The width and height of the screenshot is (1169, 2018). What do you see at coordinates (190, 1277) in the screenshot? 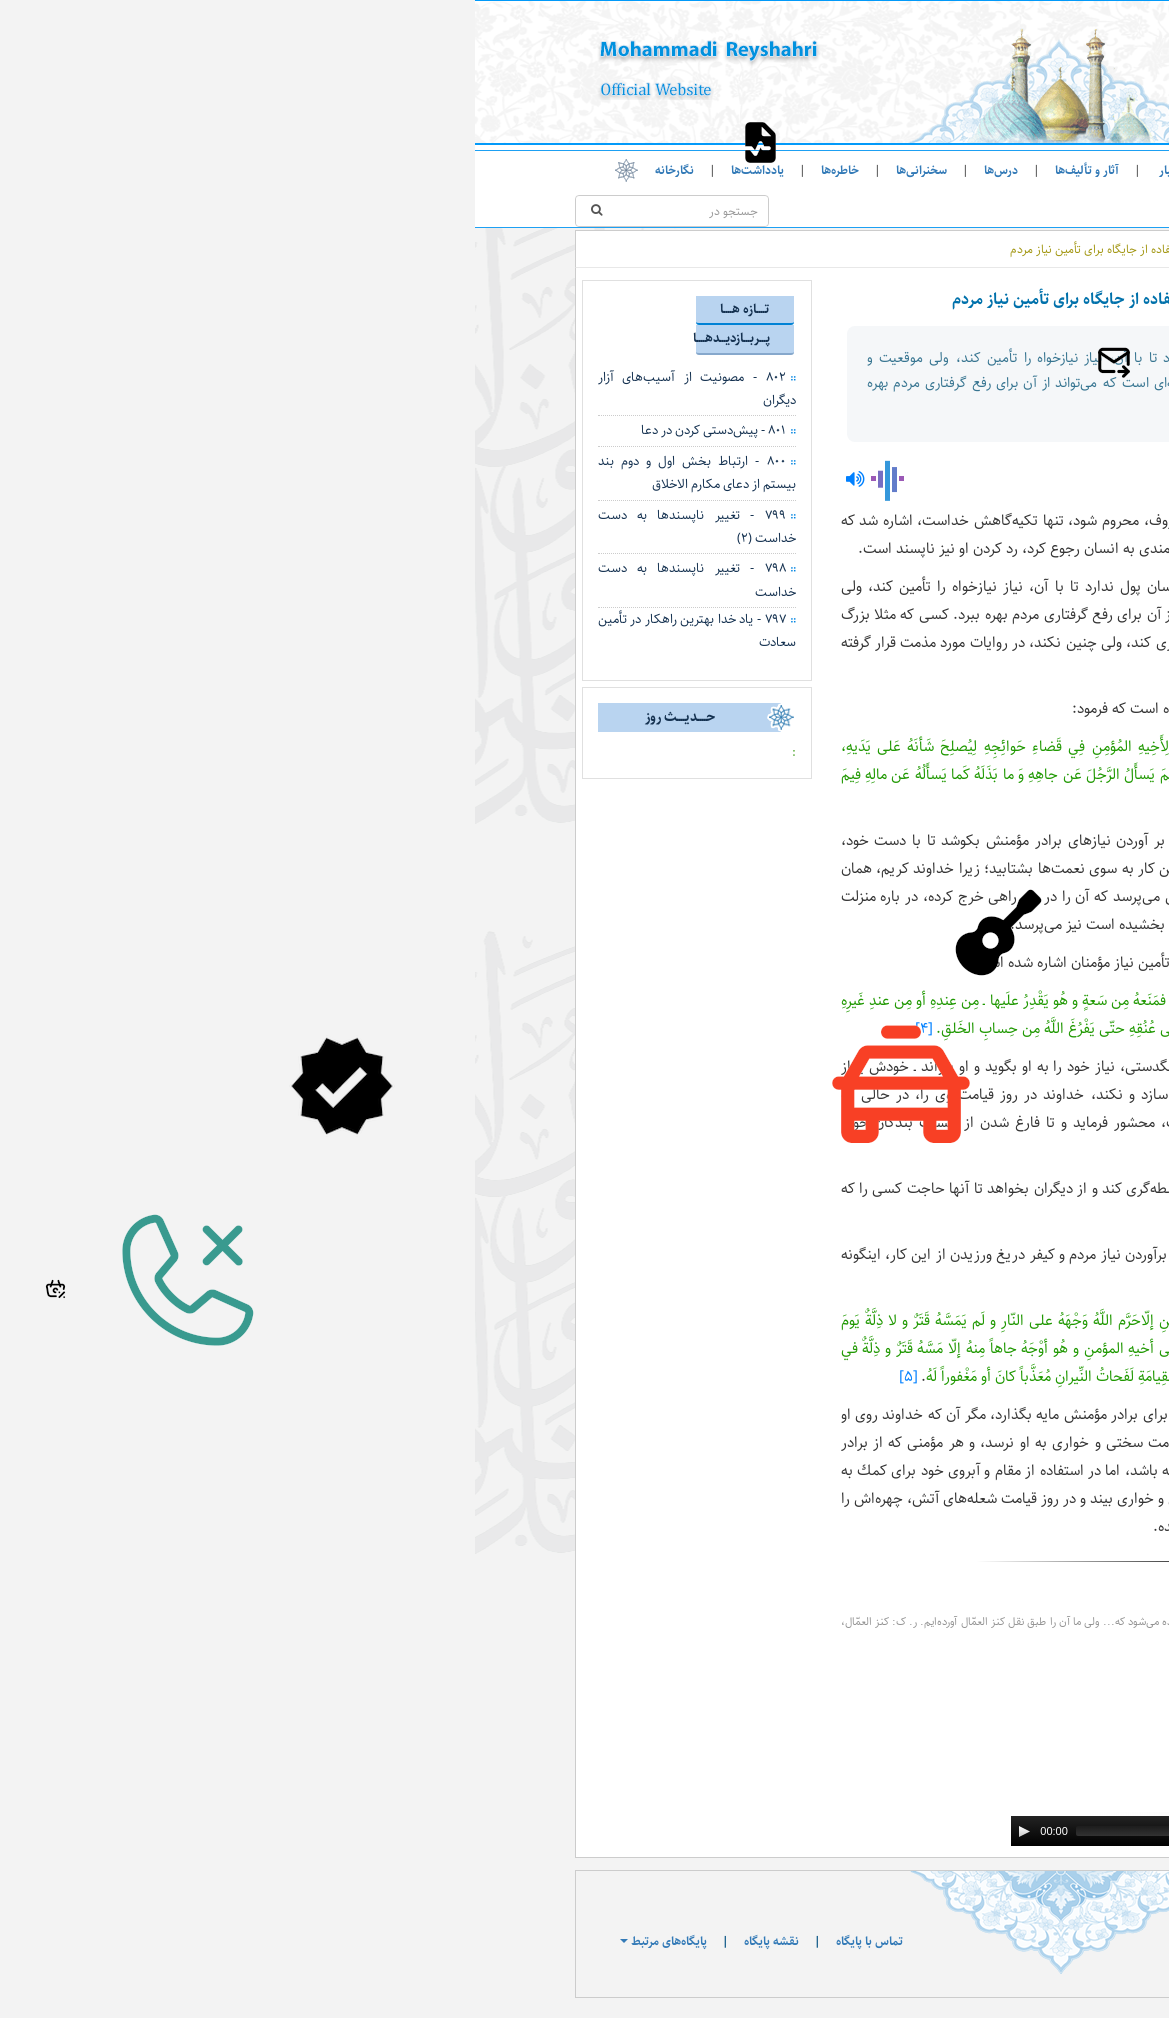
I see `end or decline a phone call` at bounding box center [190, 1277].